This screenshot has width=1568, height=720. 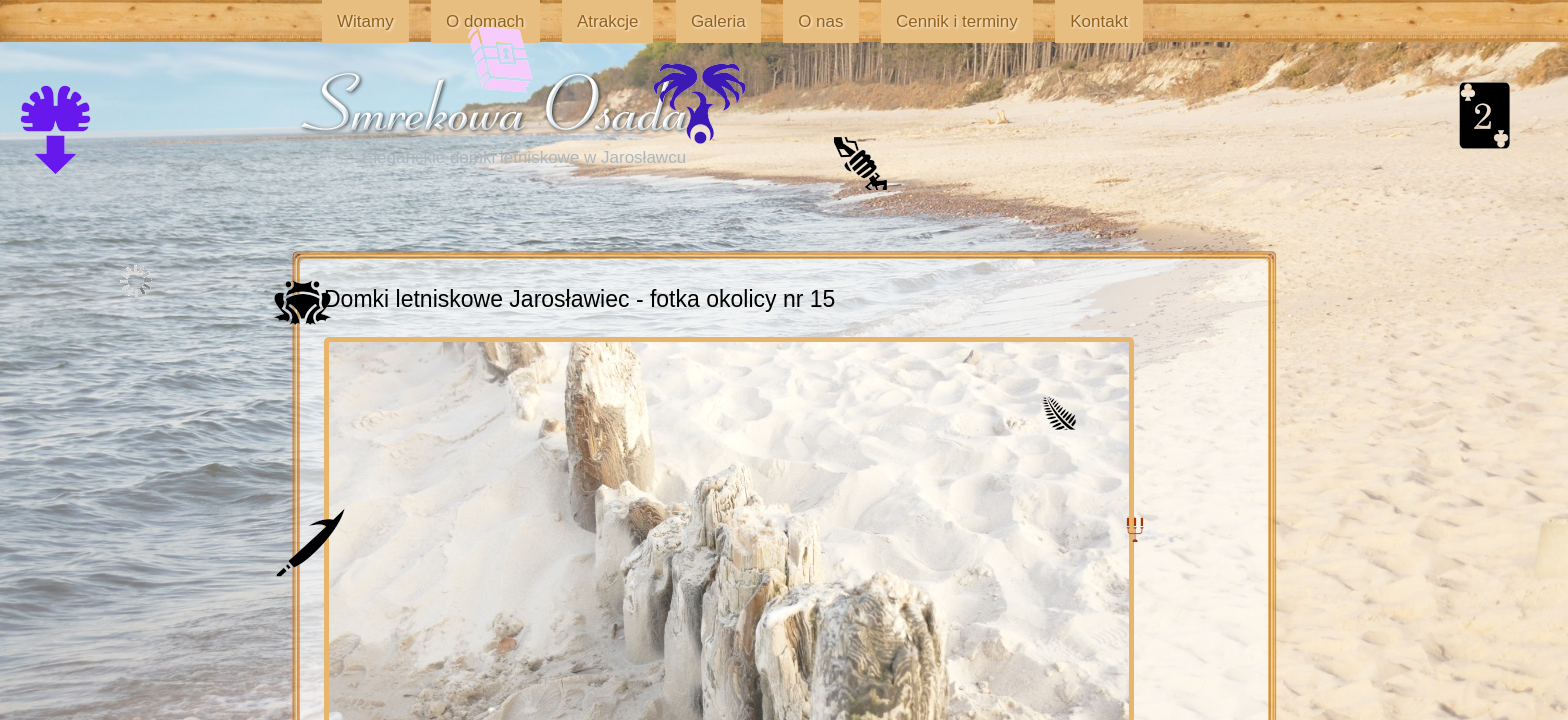 What do you see at coordinates (55, 129) in the screenshot?
I see `export or download your thoughts and notes` at bounding box center [55, 129].